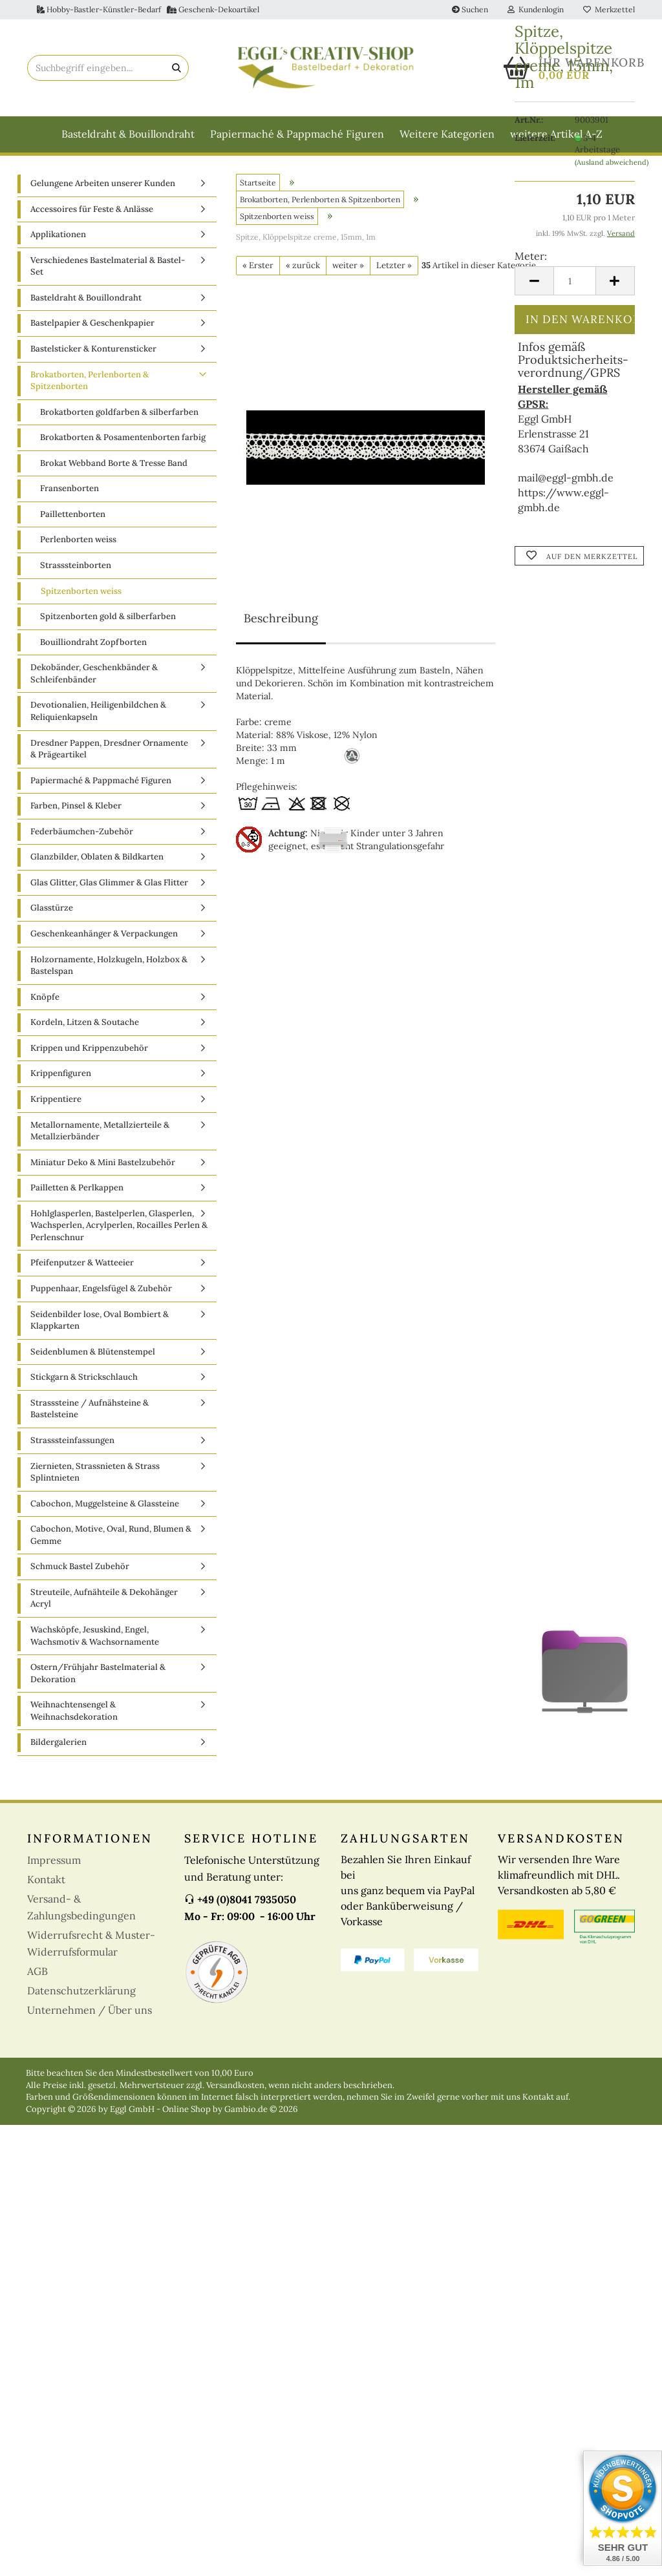 The width and height of the screenshot is (662, 2576). Describe the element at coordinates (584, 1670) in the screenshot. I see `access files stored on a remote server` at that location.